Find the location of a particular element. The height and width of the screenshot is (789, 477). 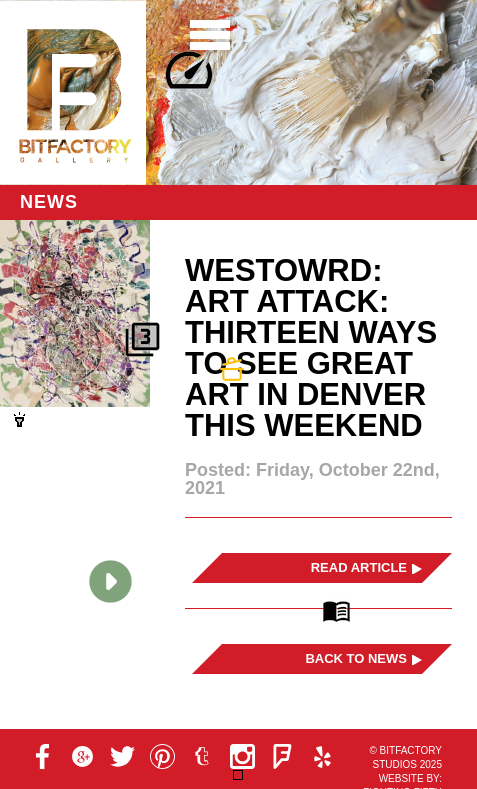

select filter option 3 is located at coordinates (142, 339).